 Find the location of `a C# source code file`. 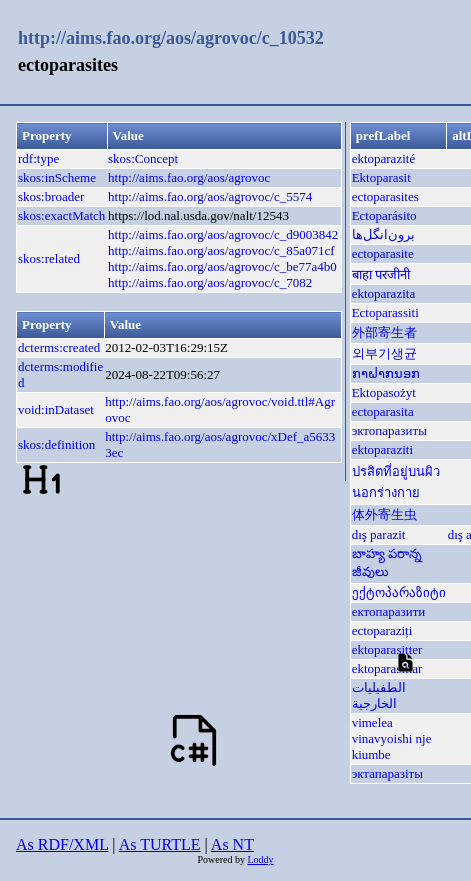

a C# source code file is located at coordinates (194, 740).